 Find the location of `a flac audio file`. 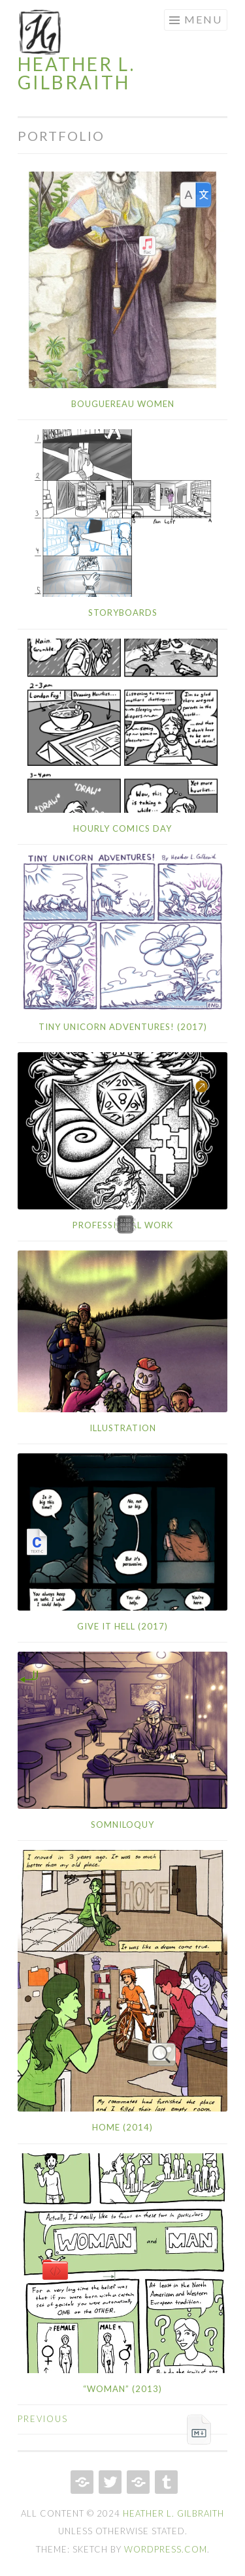

a flac audio file is located at coordinates (147, 245).